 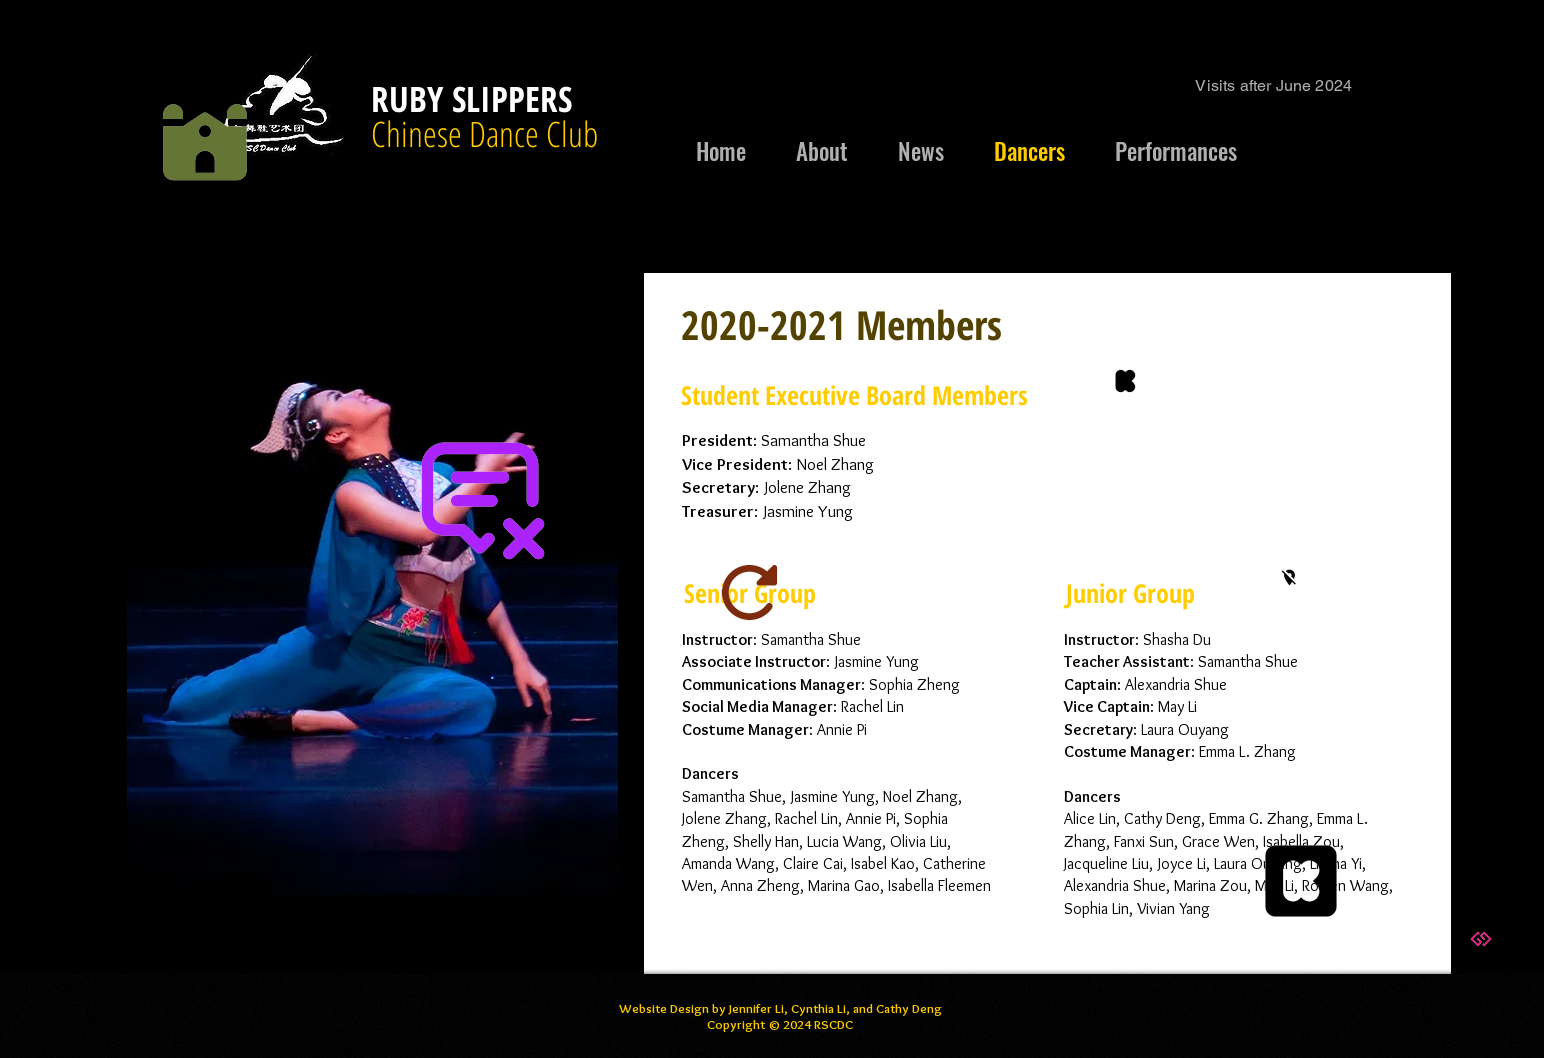 I want to click on redo the last undone action, so click(x=749, y=592).